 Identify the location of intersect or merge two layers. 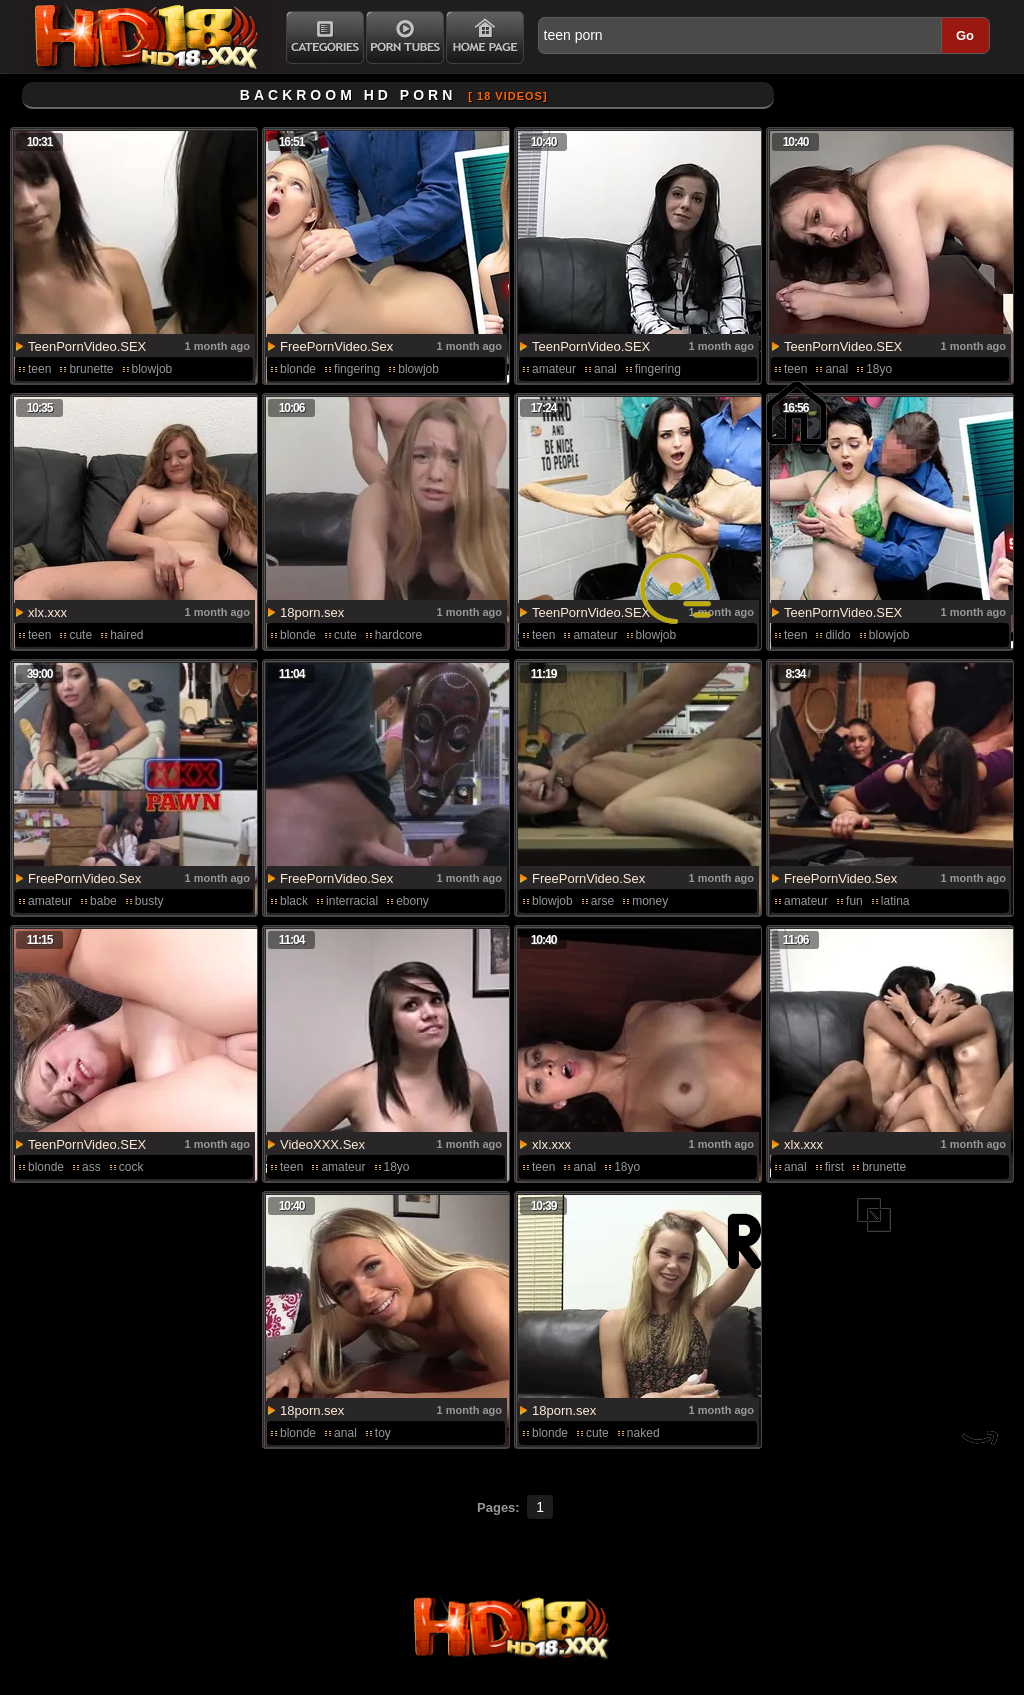
(874, 1215).